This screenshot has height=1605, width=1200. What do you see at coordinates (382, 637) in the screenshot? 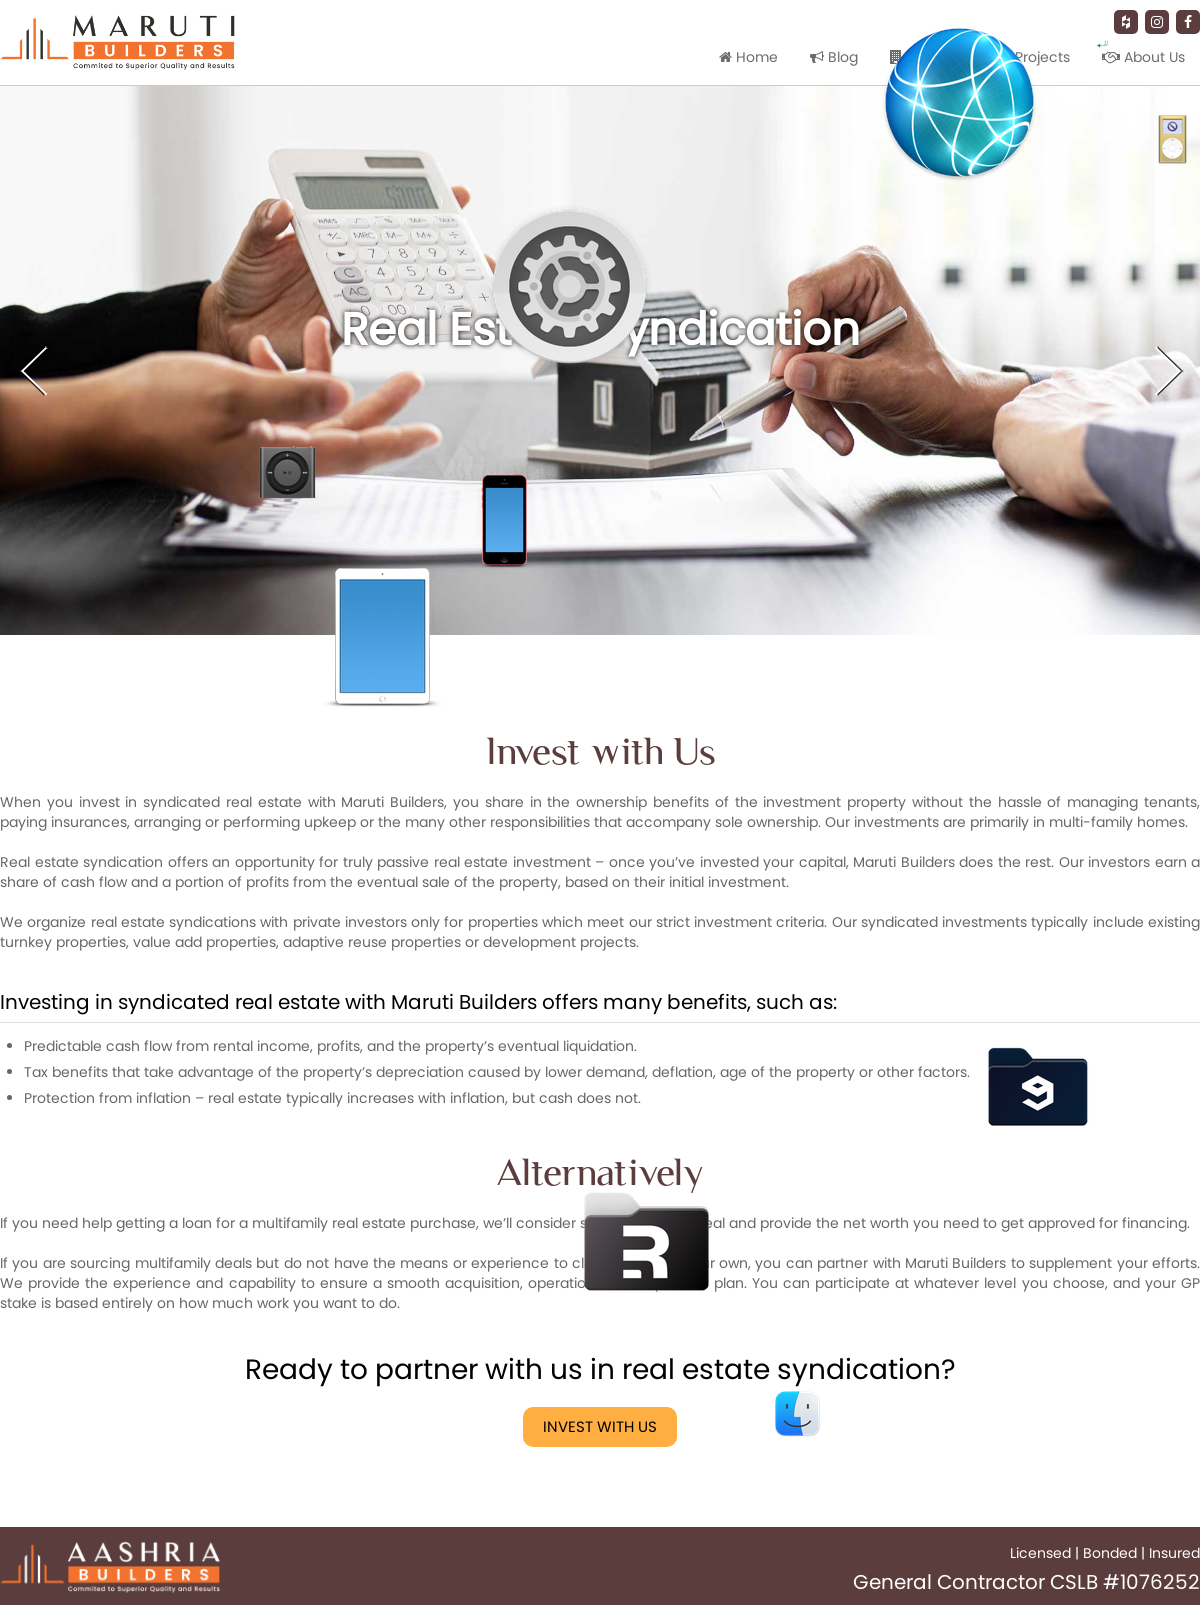
I see `iPad device icon for system identification` at bounding box center [382, 637].